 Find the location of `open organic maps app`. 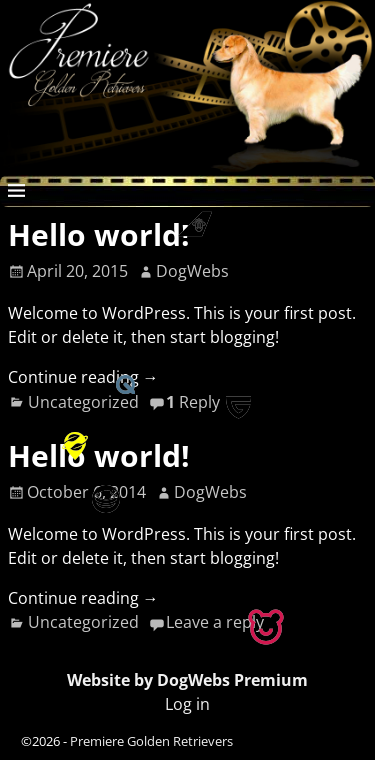

open organic maps app is located at coordinates (75, 446).